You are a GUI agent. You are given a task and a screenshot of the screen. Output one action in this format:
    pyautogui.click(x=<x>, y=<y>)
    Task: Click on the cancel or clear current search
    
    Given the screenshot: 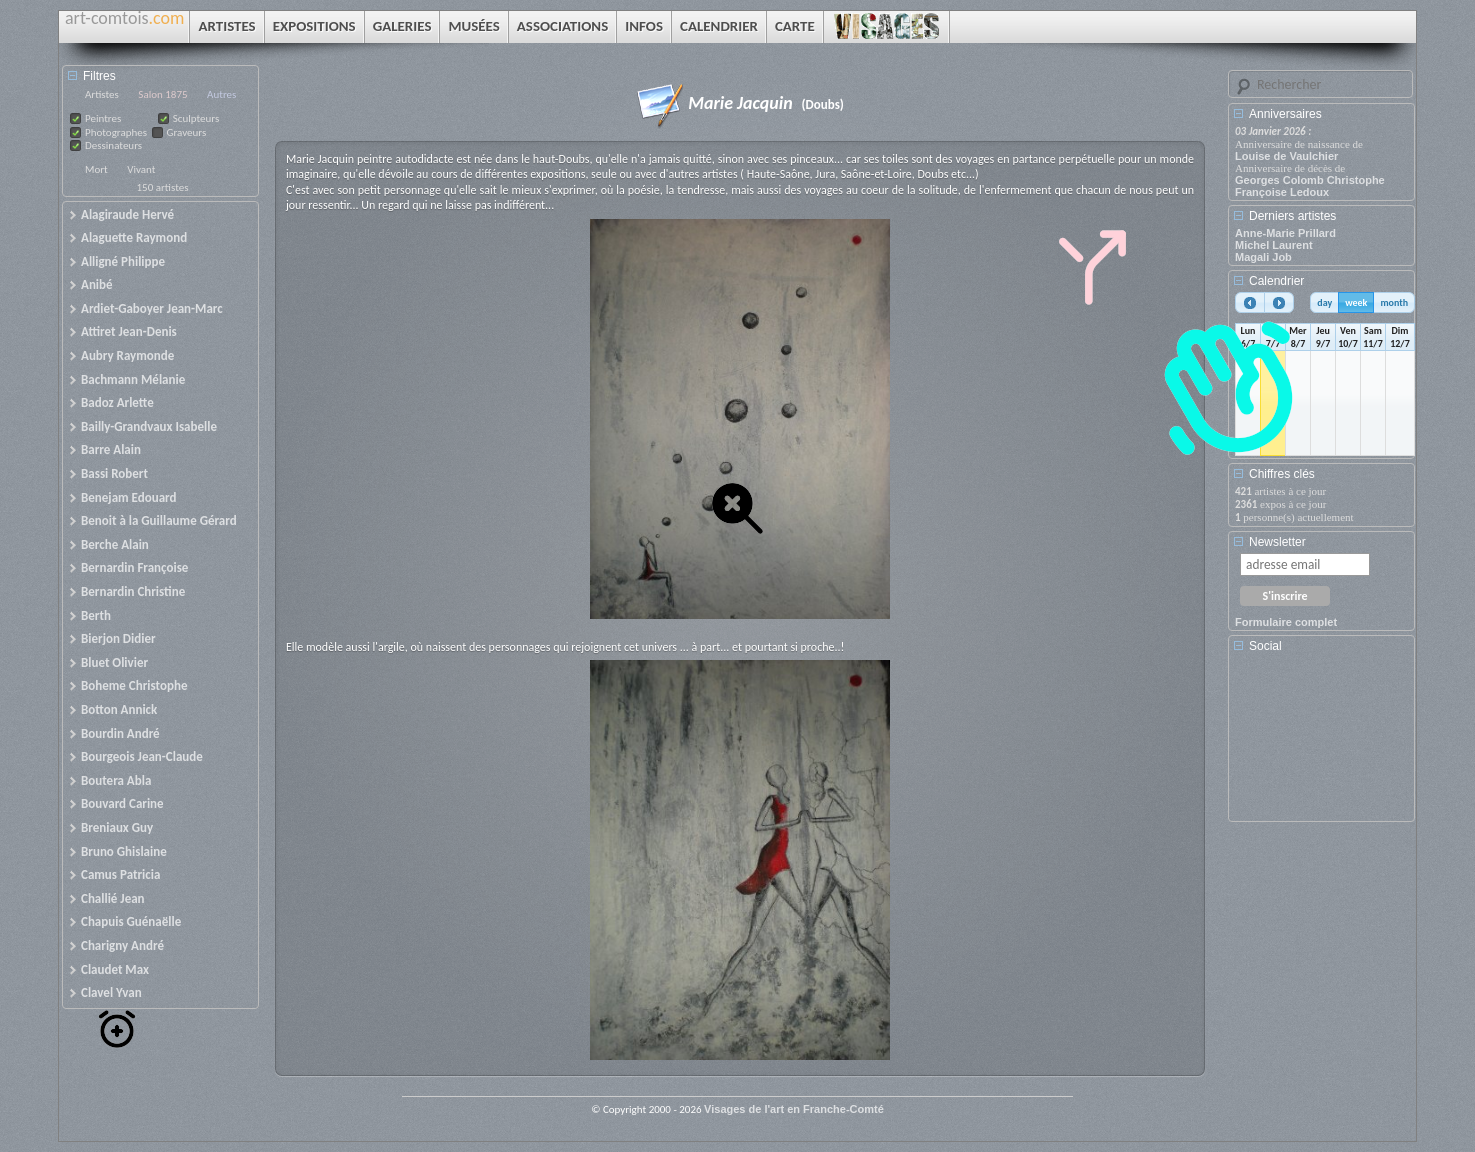 What is the action you would take?
    pyautogui.click(x=737, y=508)
    